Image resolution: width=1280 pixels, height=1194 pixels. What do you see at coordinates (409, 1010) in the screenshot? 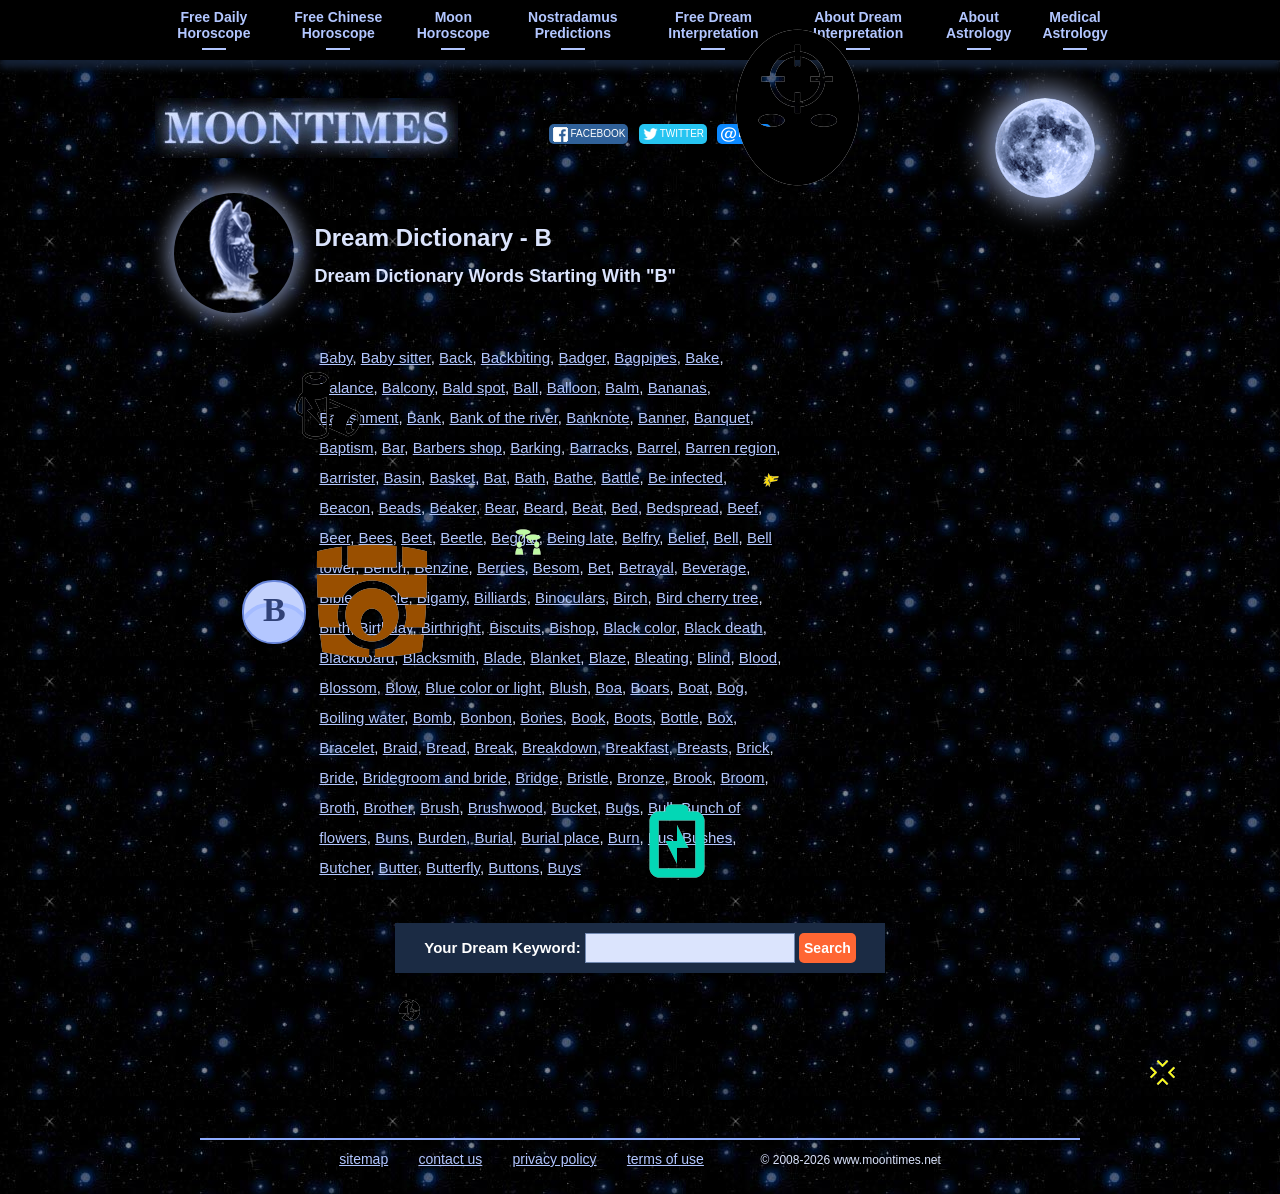
I see `witch character or Halloween-themed game element` at bounding box center [409, 1010].